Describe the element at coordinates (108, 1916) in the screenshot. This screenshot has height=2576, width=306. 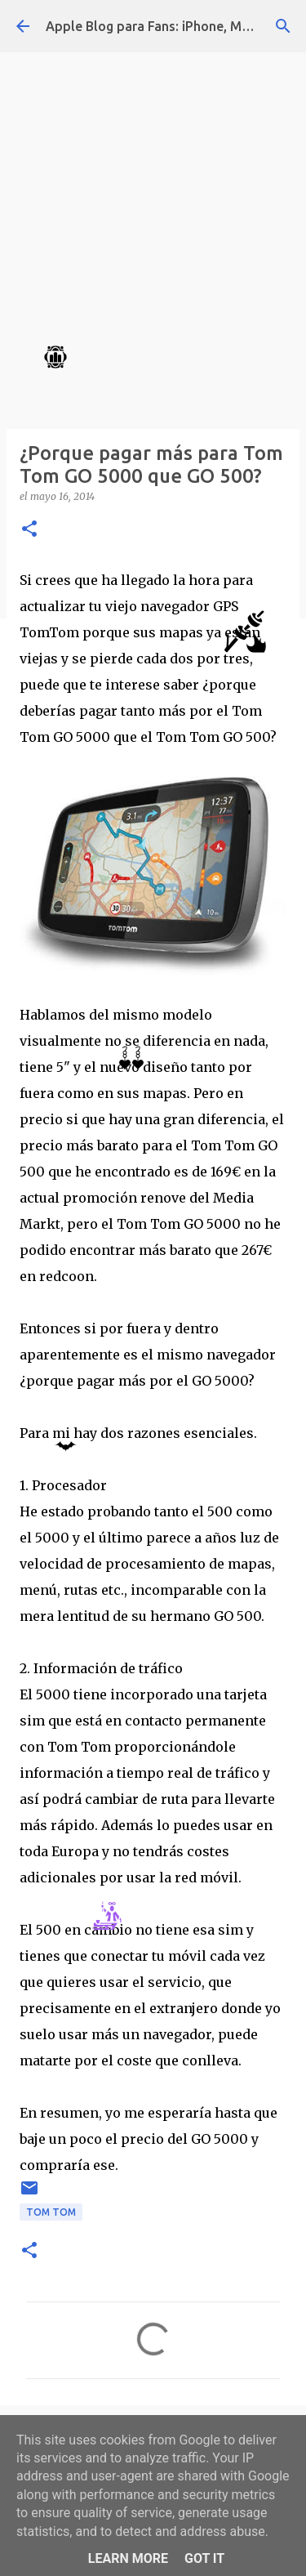
I see `view the magician tarot card` at that location.